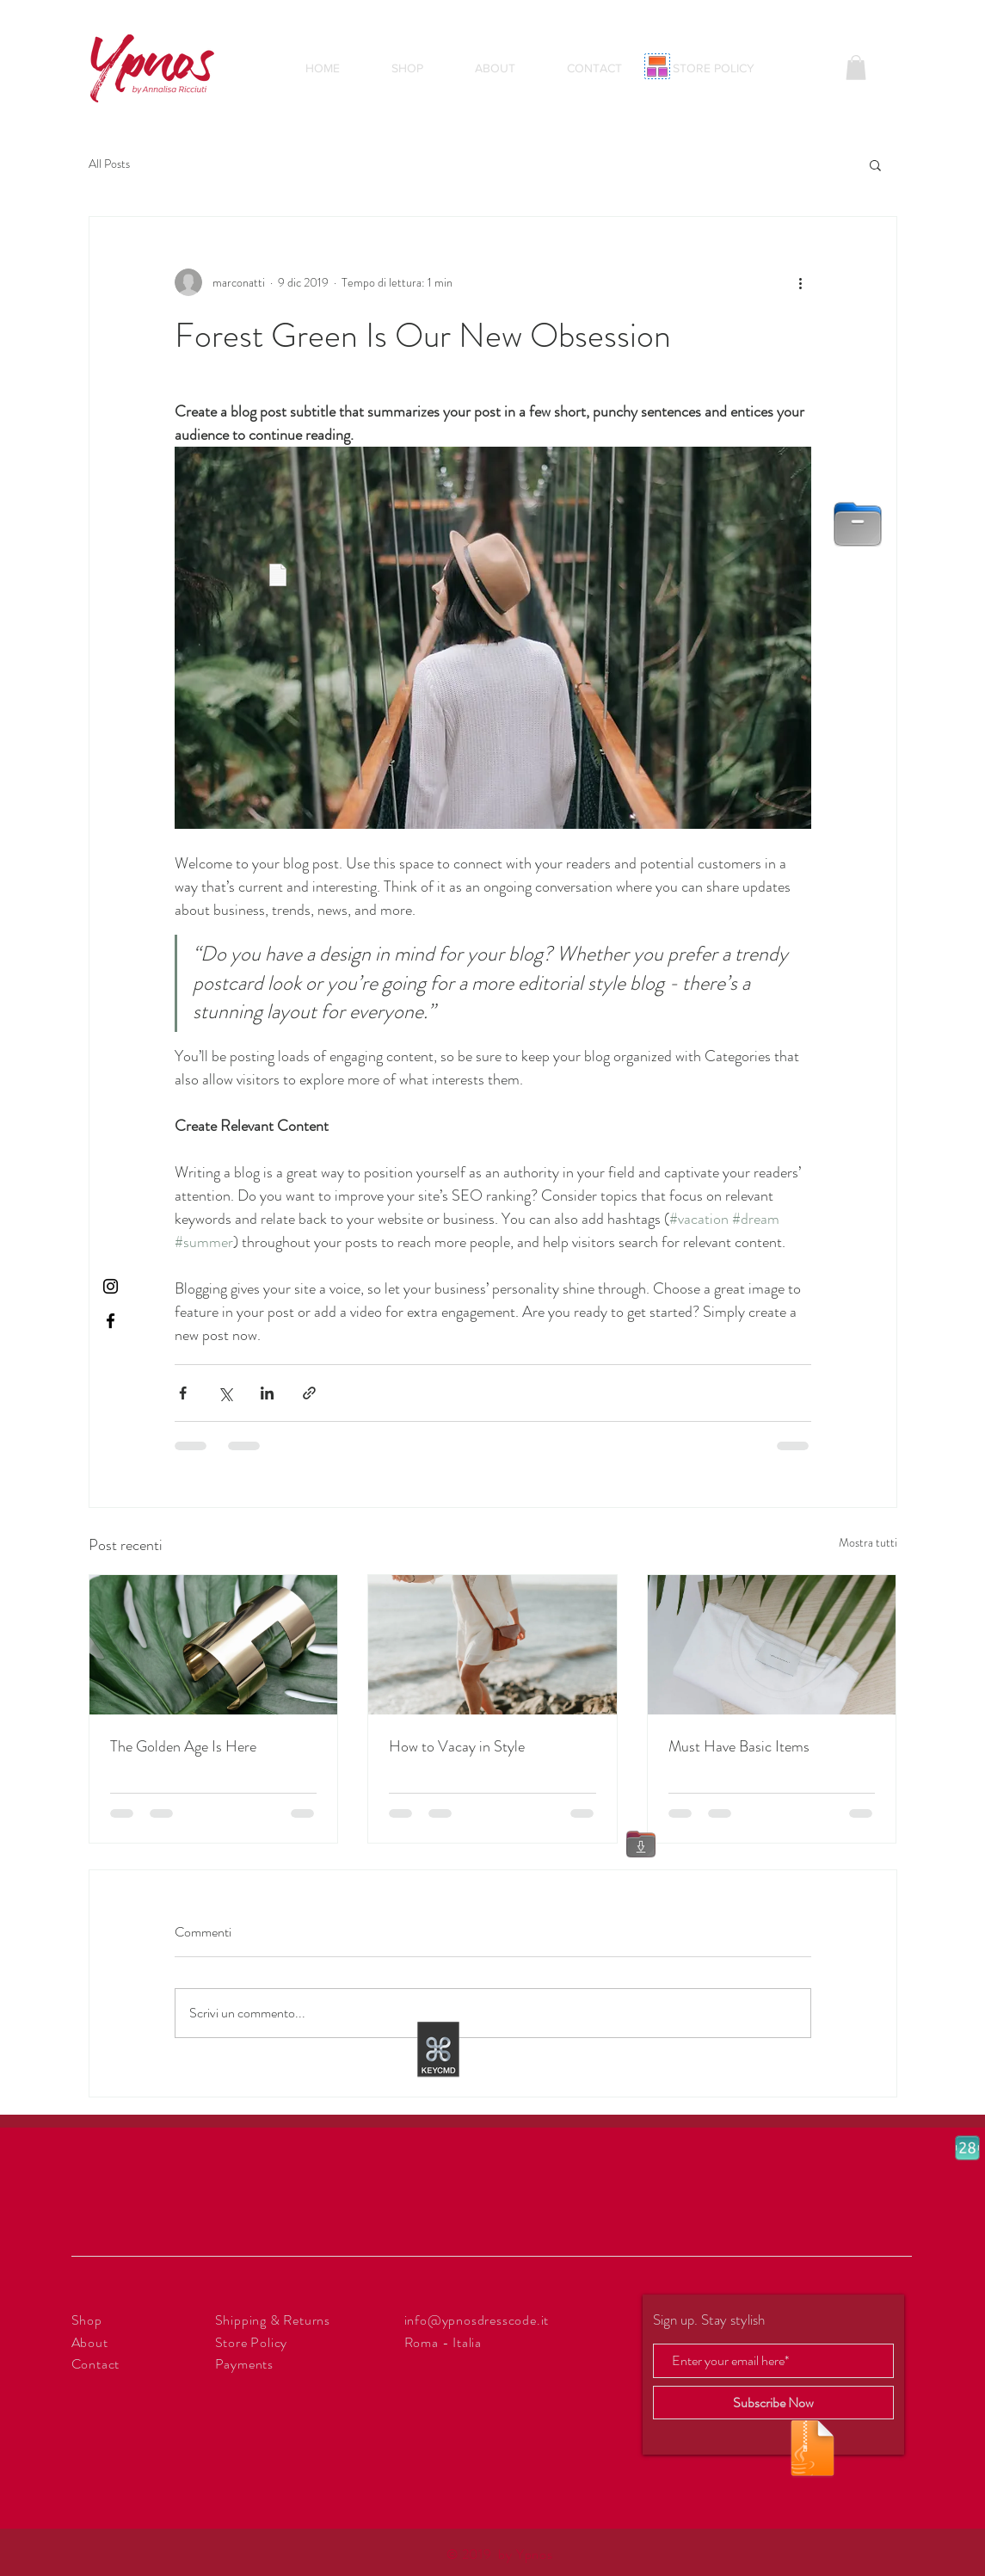 This screenshot has height=2576, width=985. Describe the element at coordinates (812, 2449) in the screenshot. I see `a java archive (jar) file` at that location.